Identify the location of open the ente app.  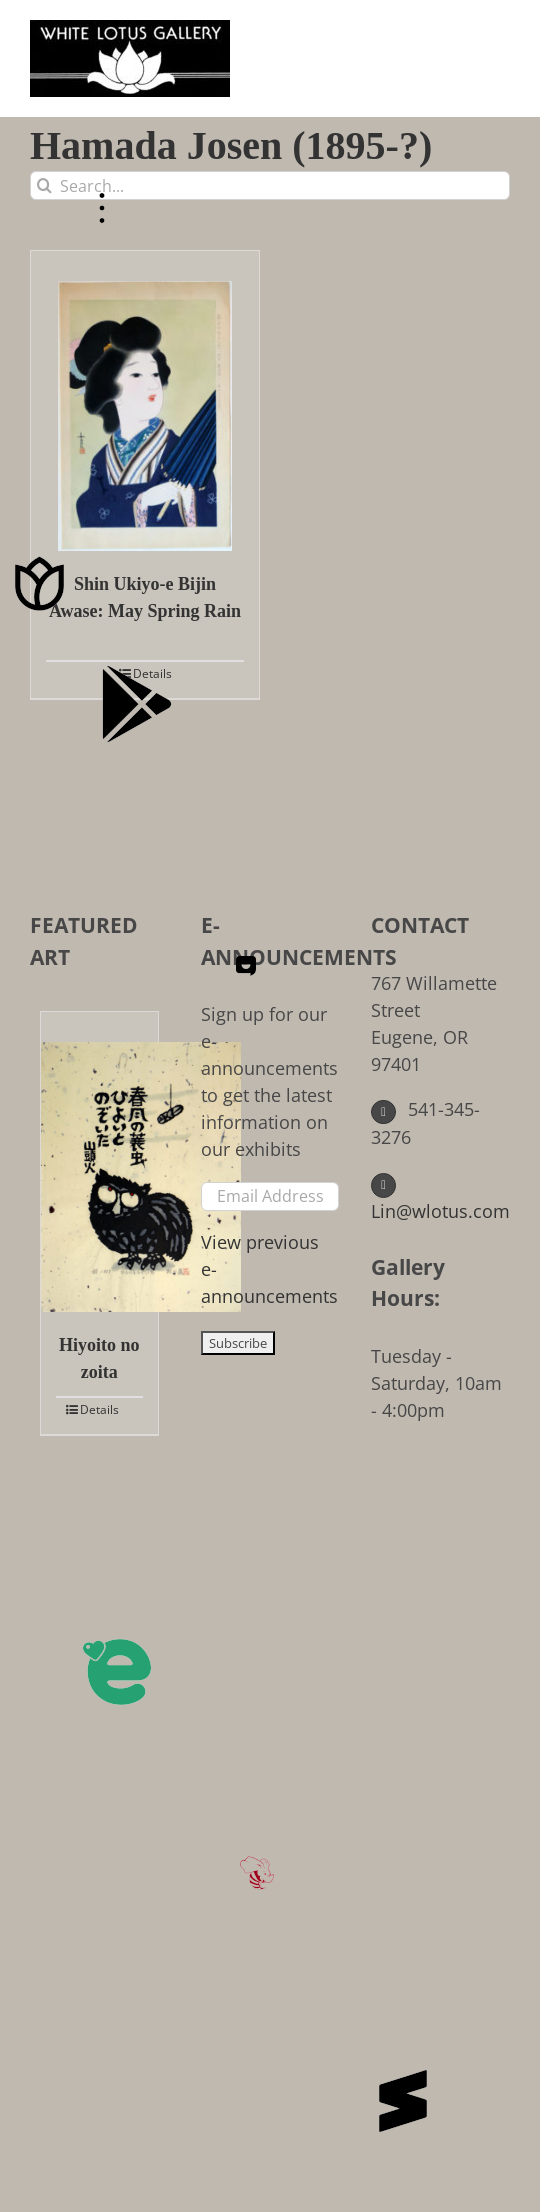
(117, 1672).